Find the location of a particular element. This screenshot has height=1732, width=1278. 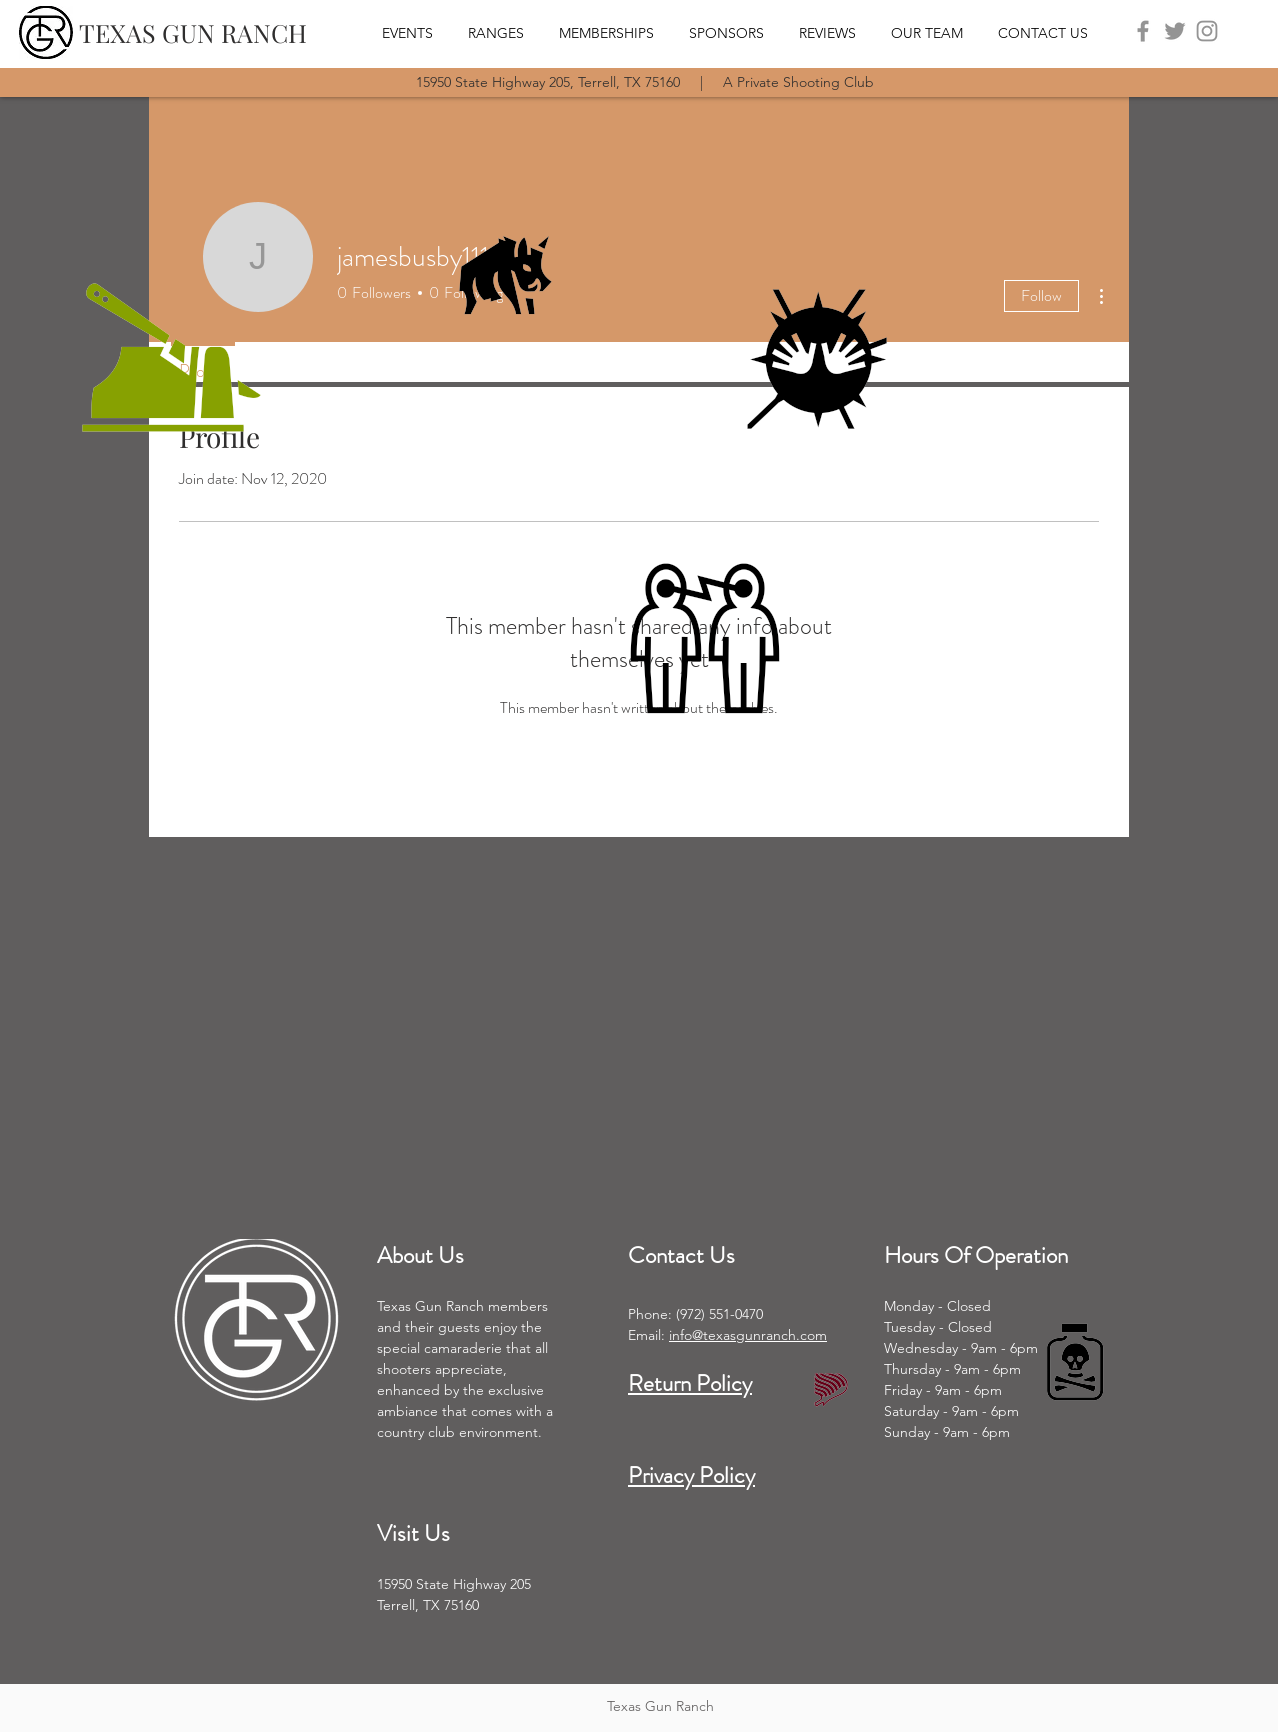

activate magic or special ability is located at coordinates (817, 359).